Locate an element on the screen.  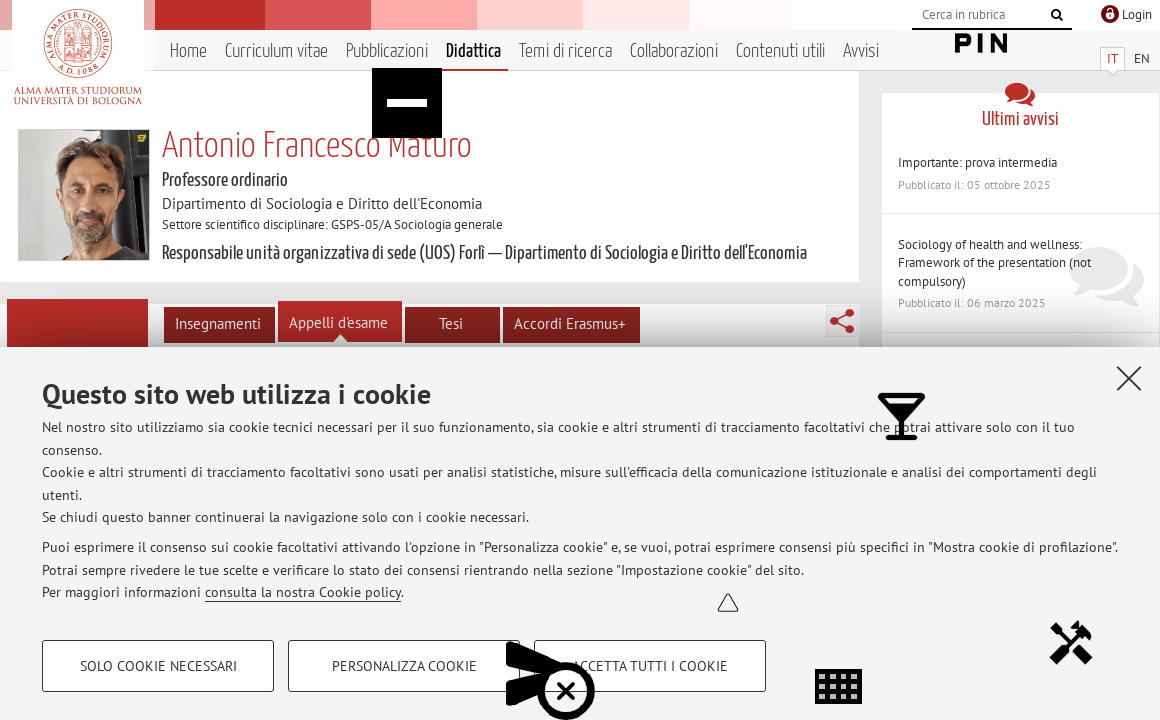
find nearby bars or nightlife is located at coordinates (901, 416).